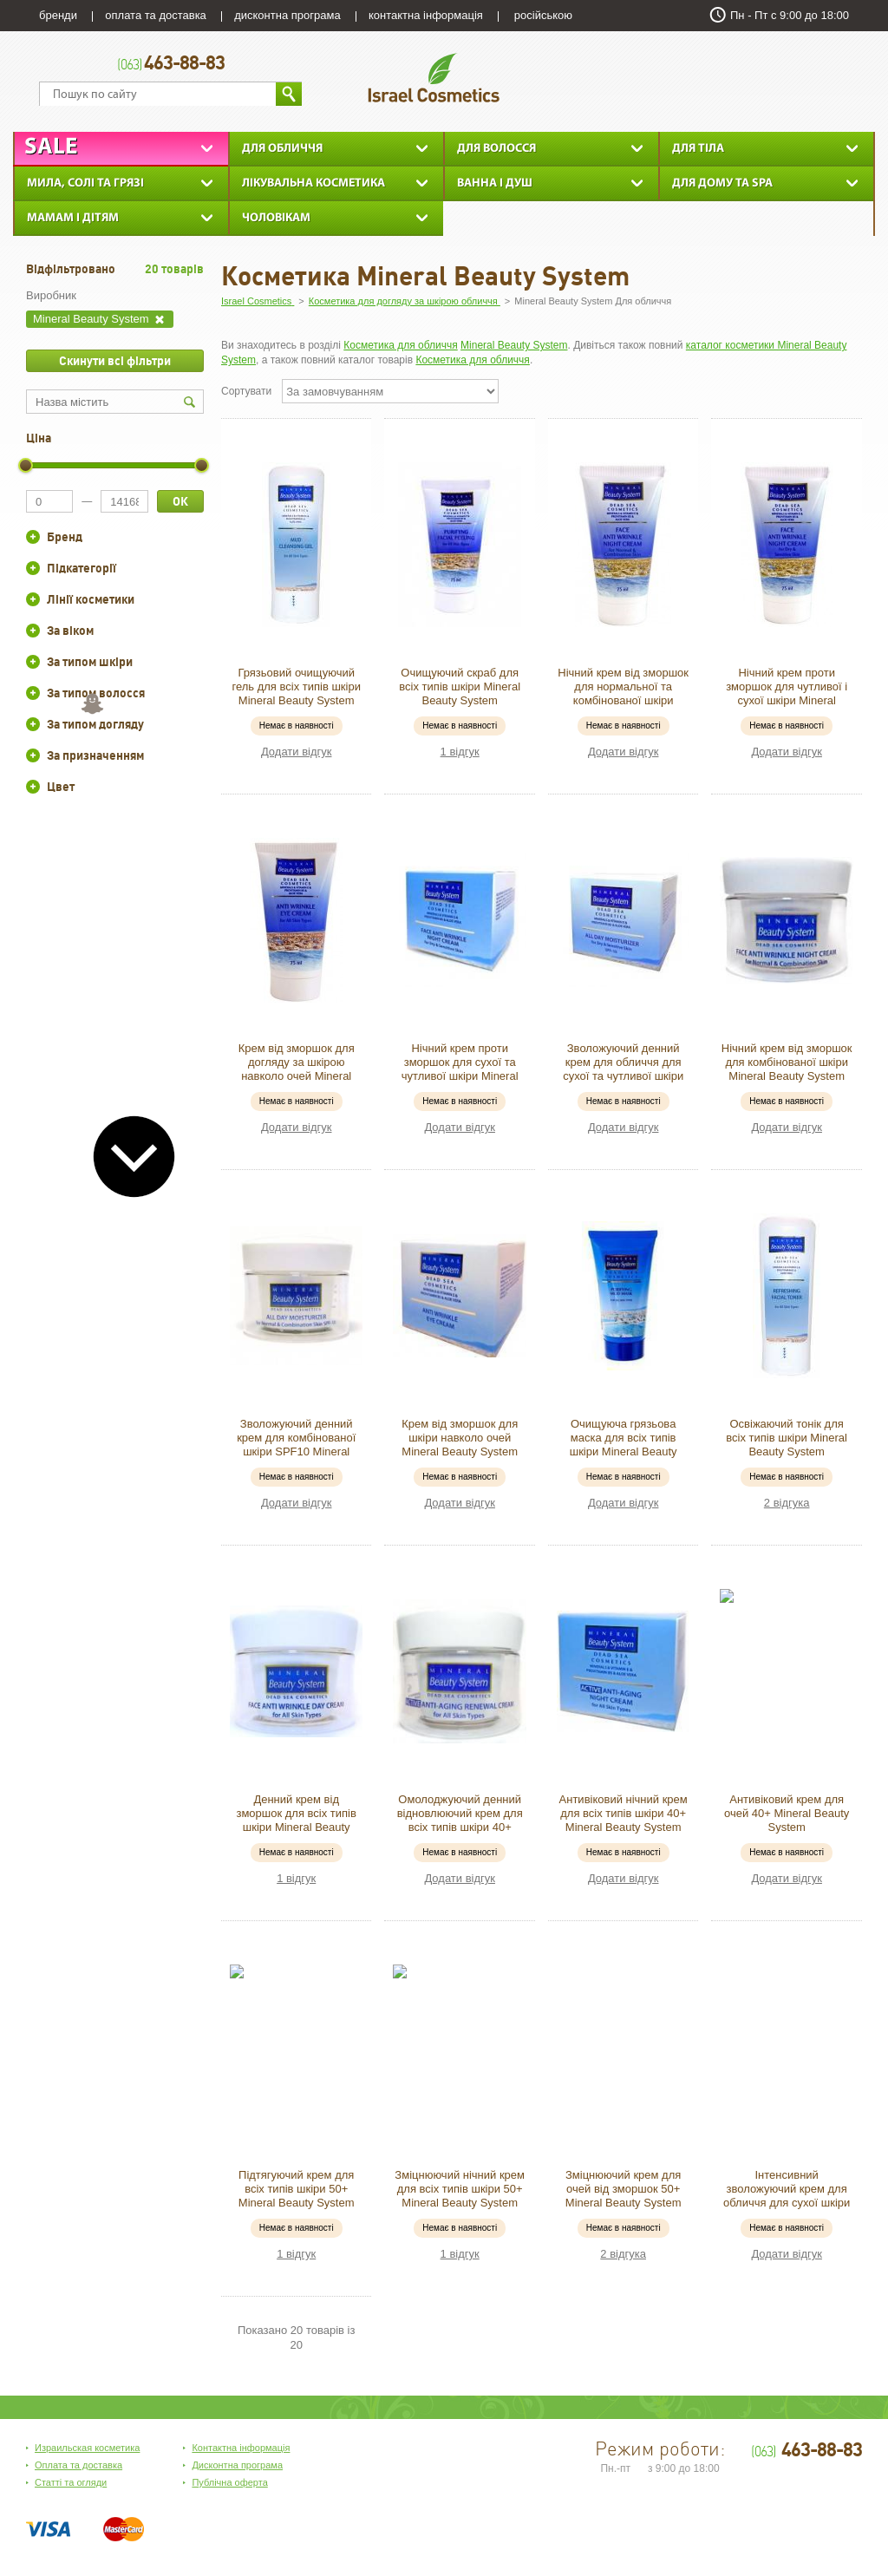 The height and width of the screenshot is (2576, 888). Describe the element at coordinates (134, 1156) in the screenshot. I see `expand to show more content` at that location.